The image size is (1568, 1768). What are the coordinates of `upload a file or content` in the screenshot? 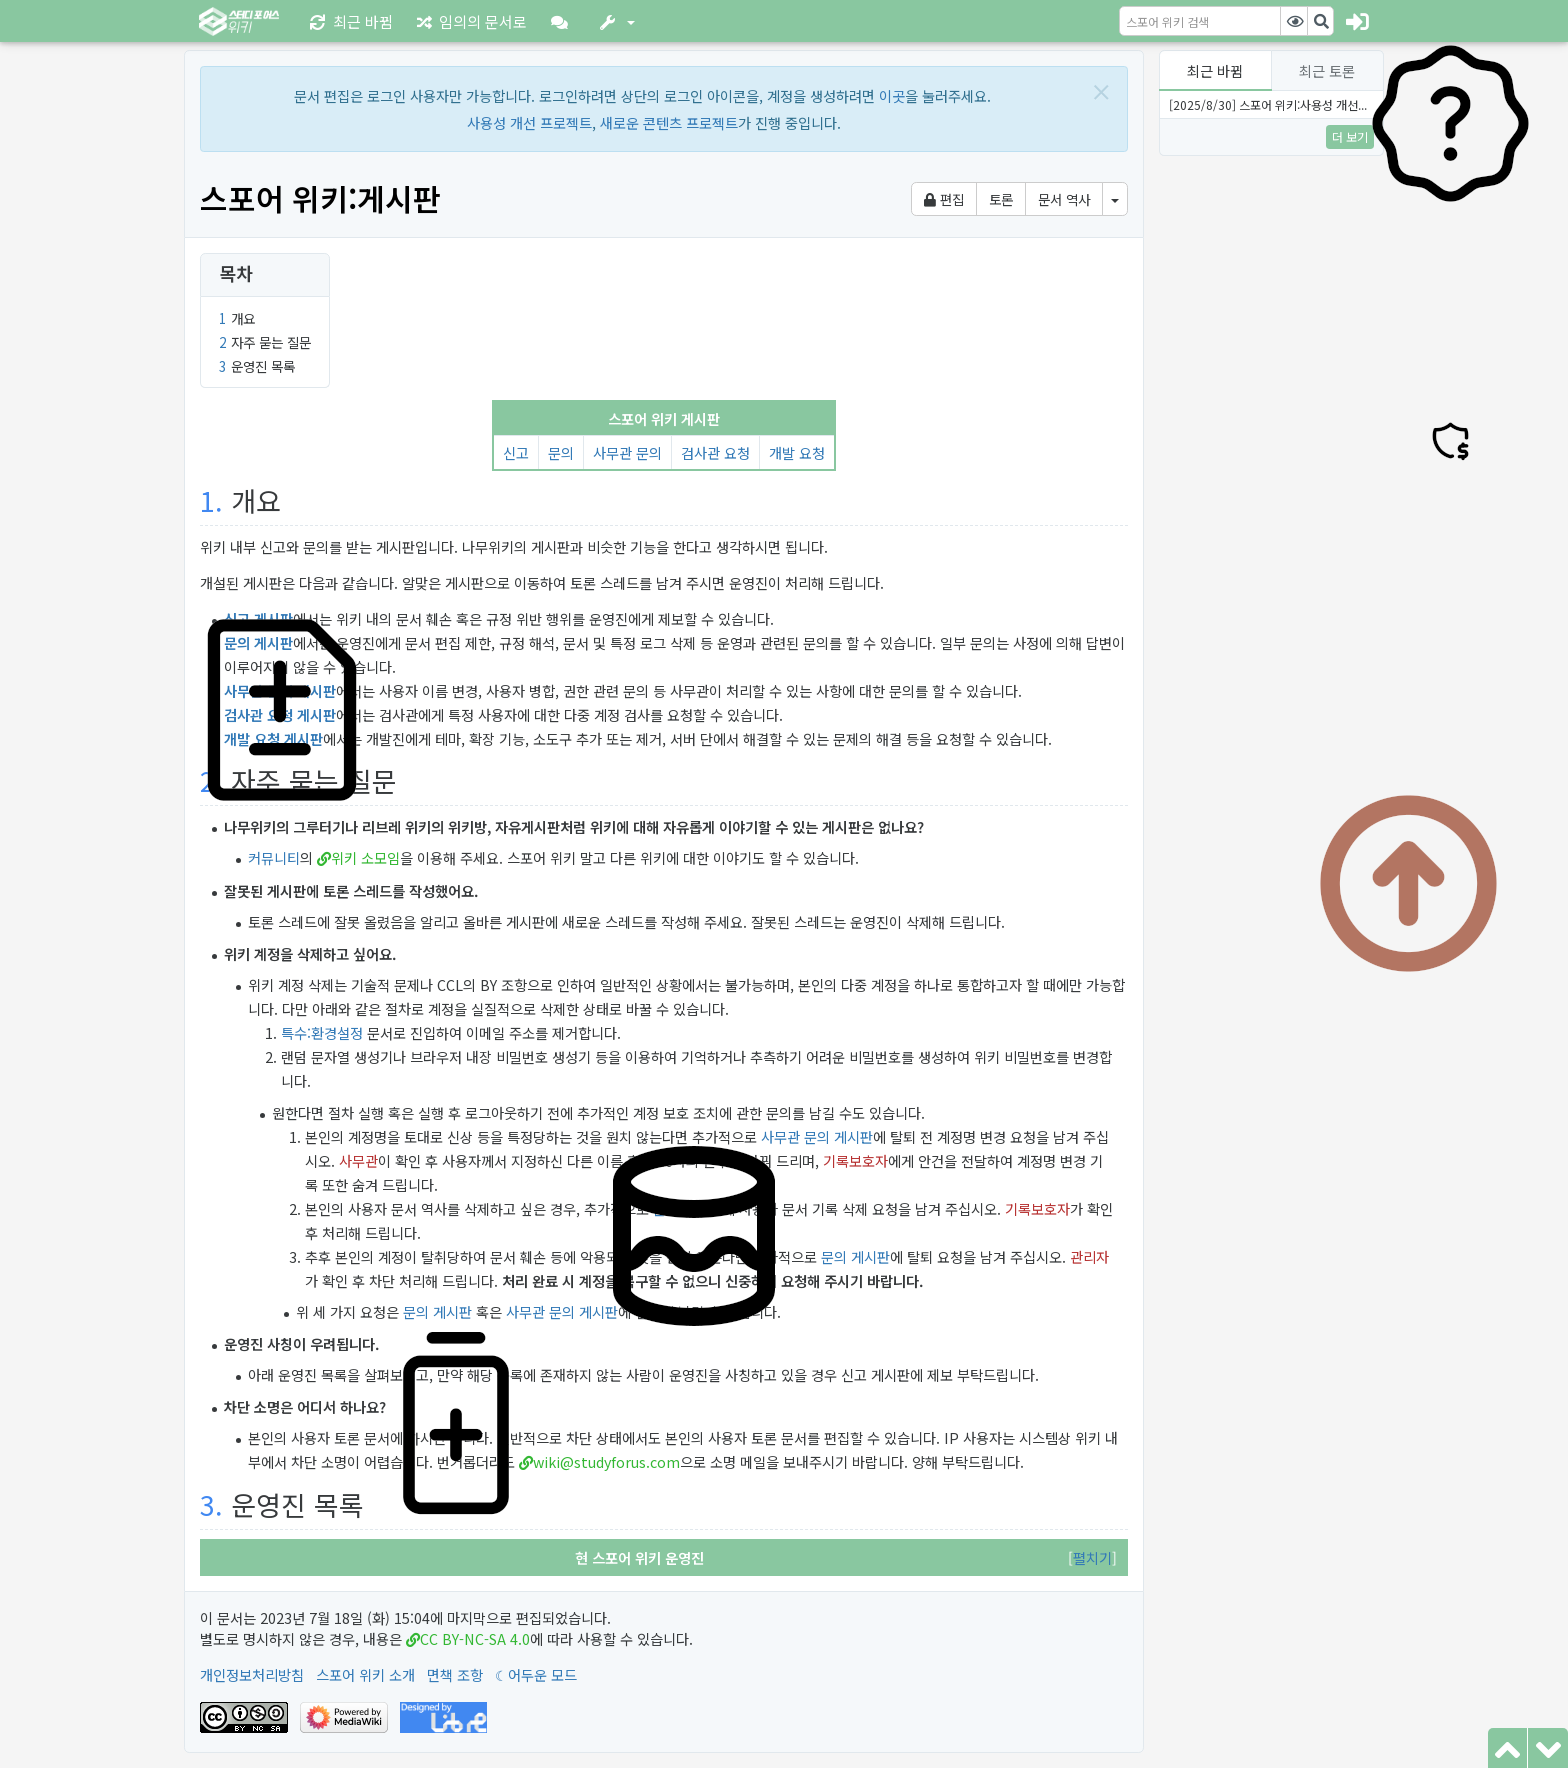 It's located at (1408, 883).